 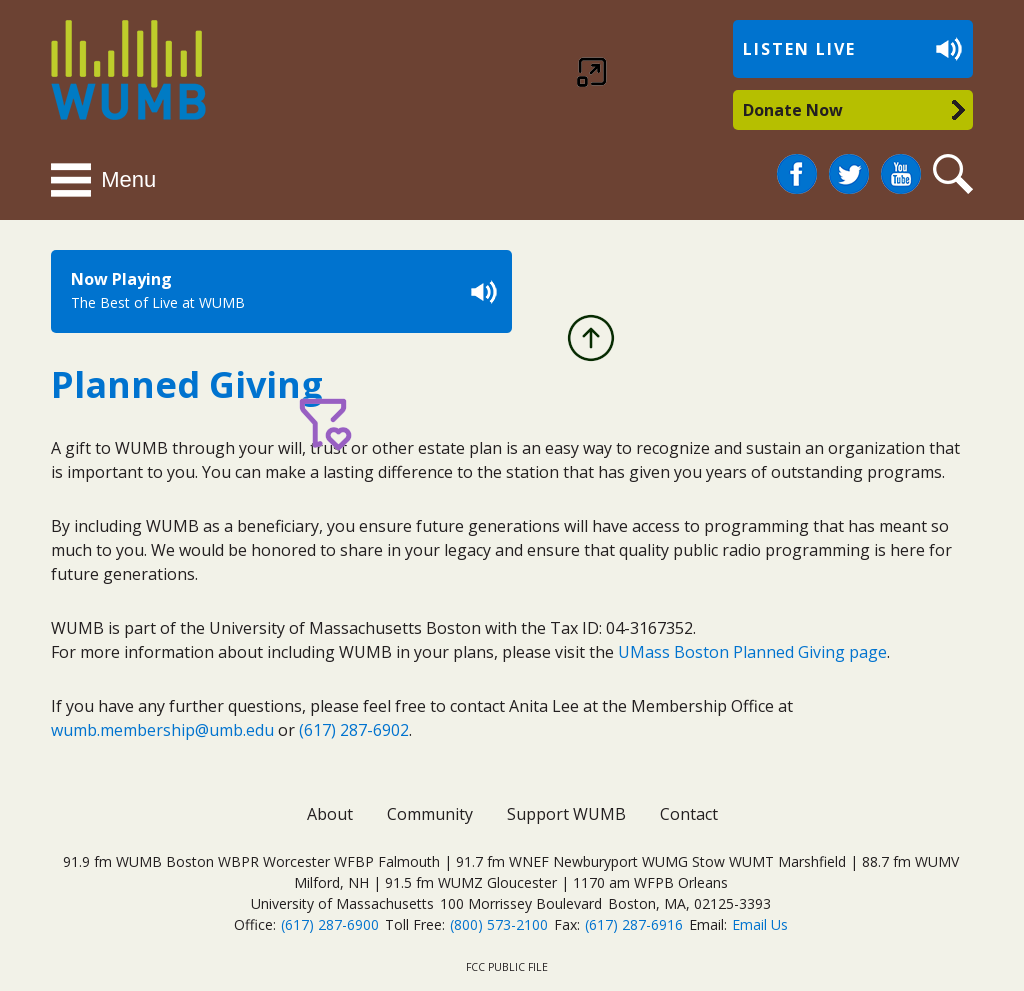 What do you see at coordinates (592, 71) in the screenshot?
I see `maximize window to full screen` at bounding box center [592, 71].